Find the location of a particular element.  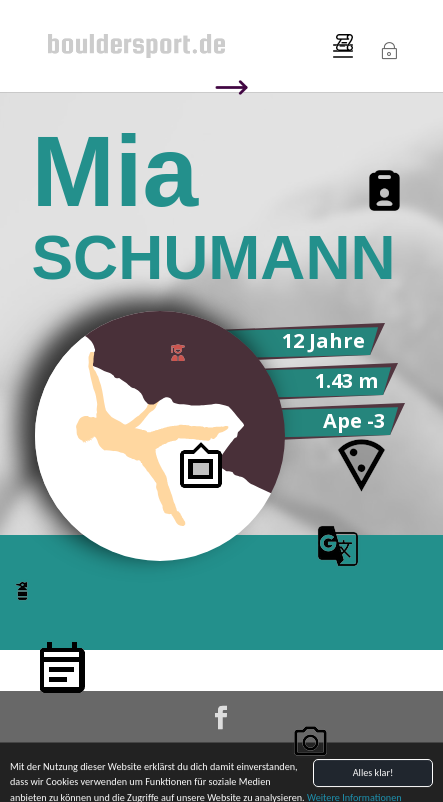

view event details or notes is located at coordinates (62, 670).